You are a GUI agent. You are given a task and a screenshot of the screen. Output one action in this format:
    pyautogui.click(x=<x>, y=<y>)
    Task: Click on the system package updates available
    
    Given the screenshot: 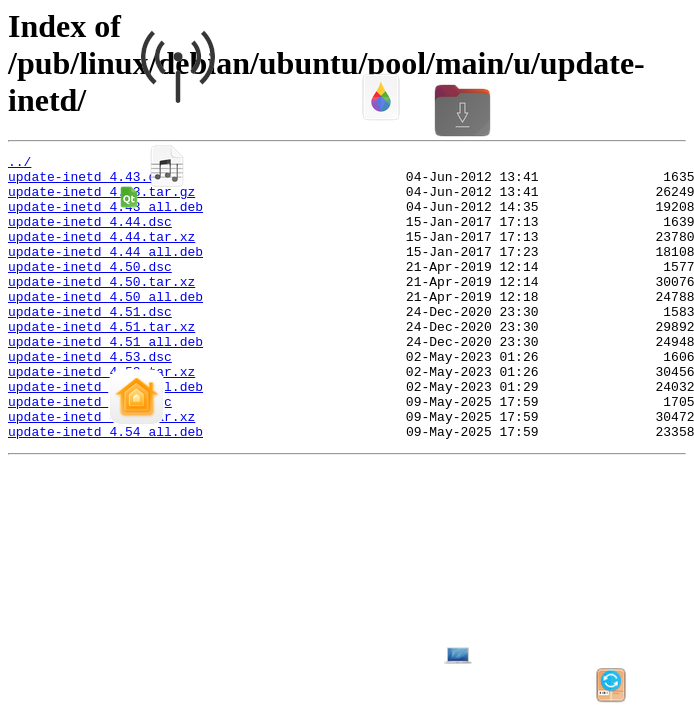 What is the action you would take?
    pyautogui.click(x=611, y=685)
    